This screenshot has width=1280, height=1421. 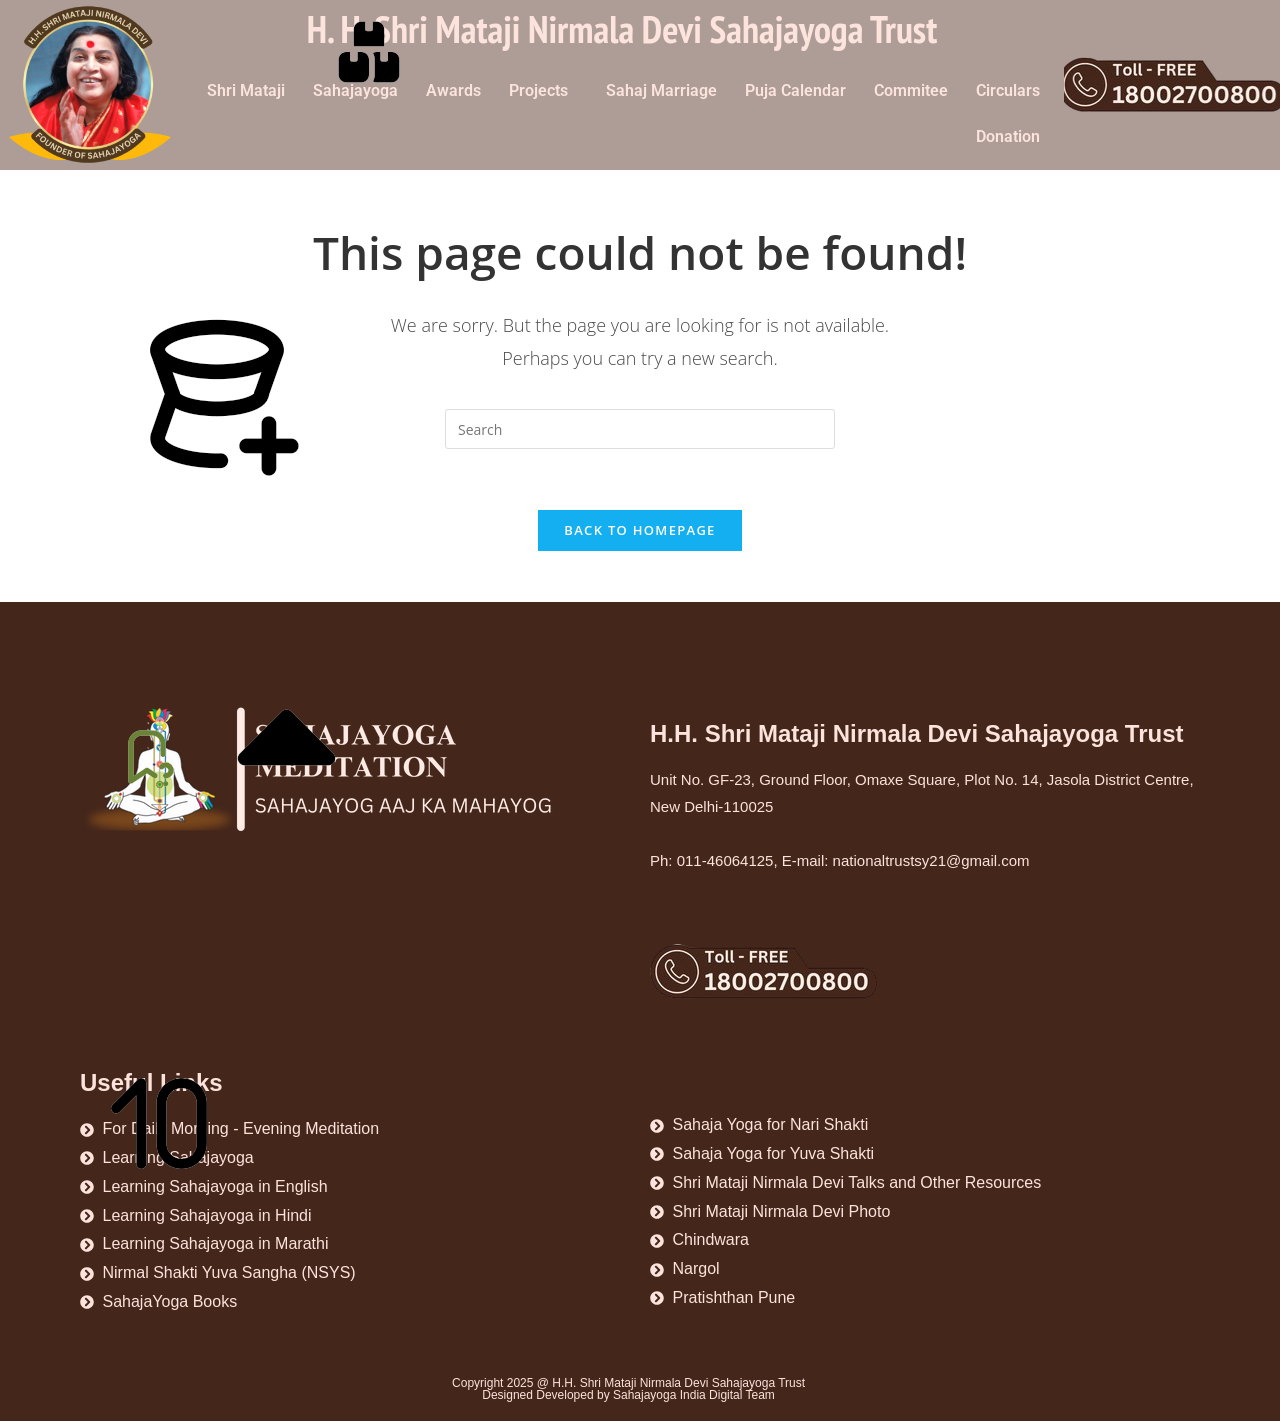 What do you see at coordinates (286, 744) in the screenshot?
I see `collapse an expanded section` at bounding box center [286, 744].